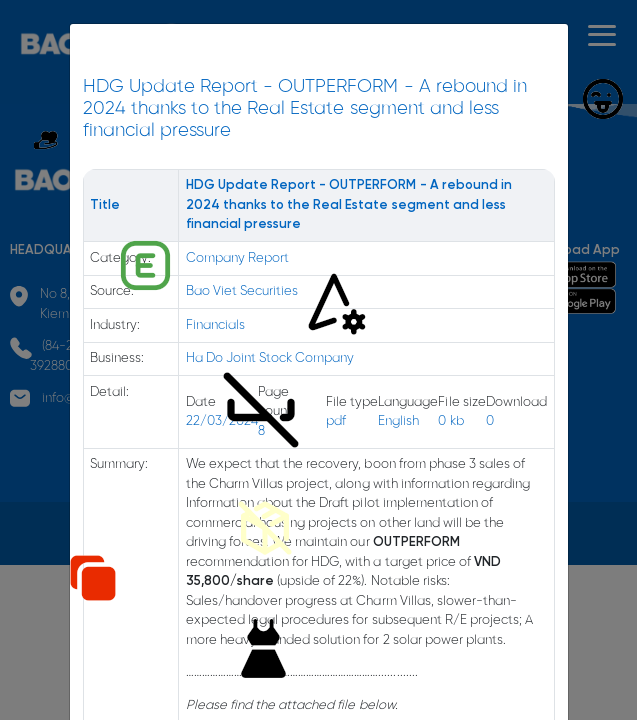  I want to click on donate or make a charitable contribution, so click(46, 140).